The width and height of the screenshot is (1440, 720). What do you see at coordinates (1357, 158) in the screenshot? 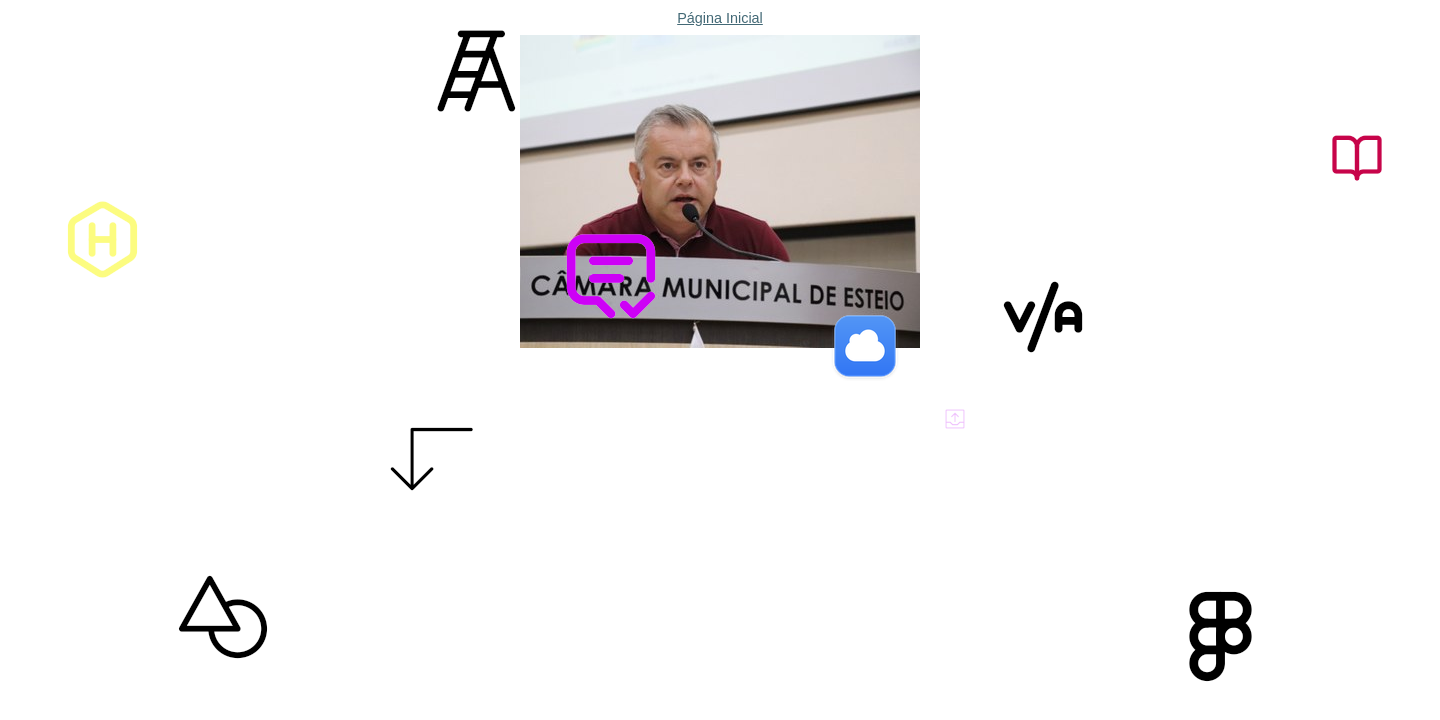
I see `open reading mode or e-reader` at bounding box center [1357, 158].